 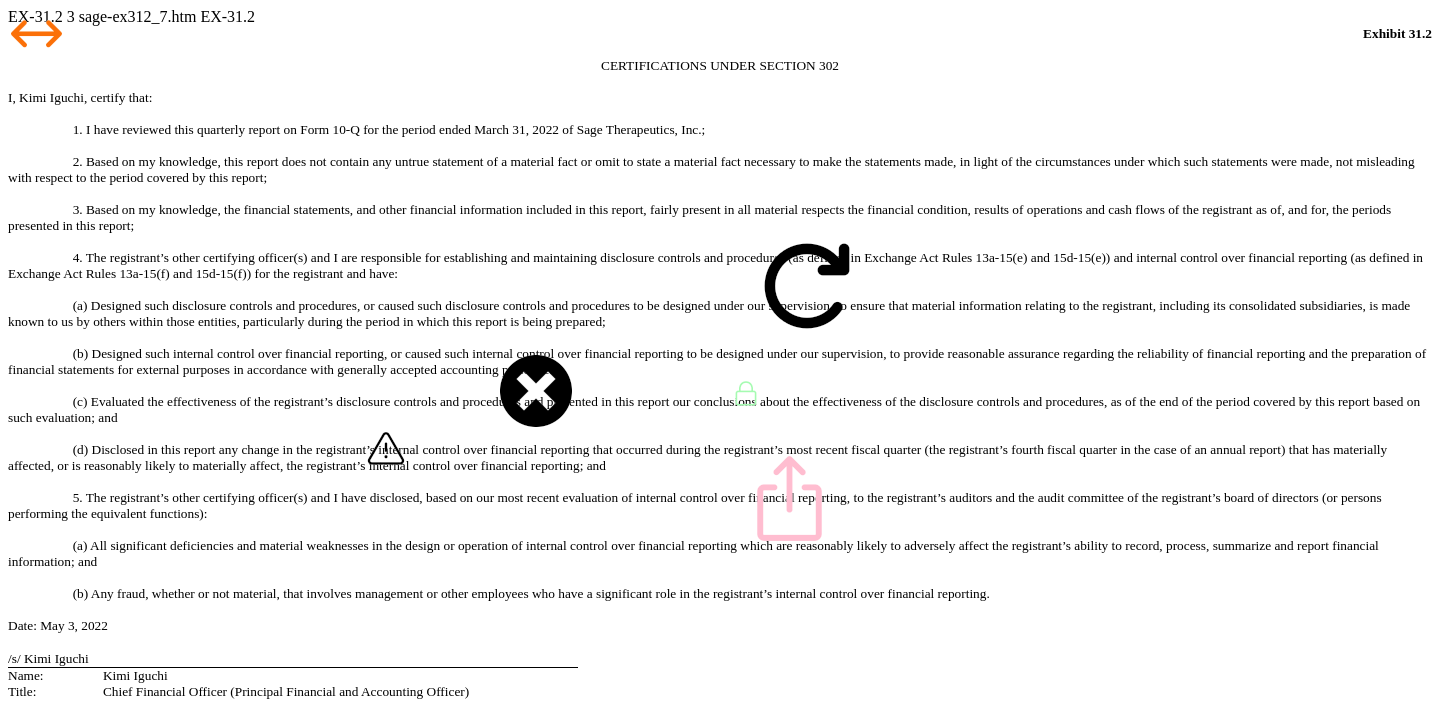 What do you see at coordinates (789, 500) in the screenshot?
I see `share this content` at bounding box center [789, 500].